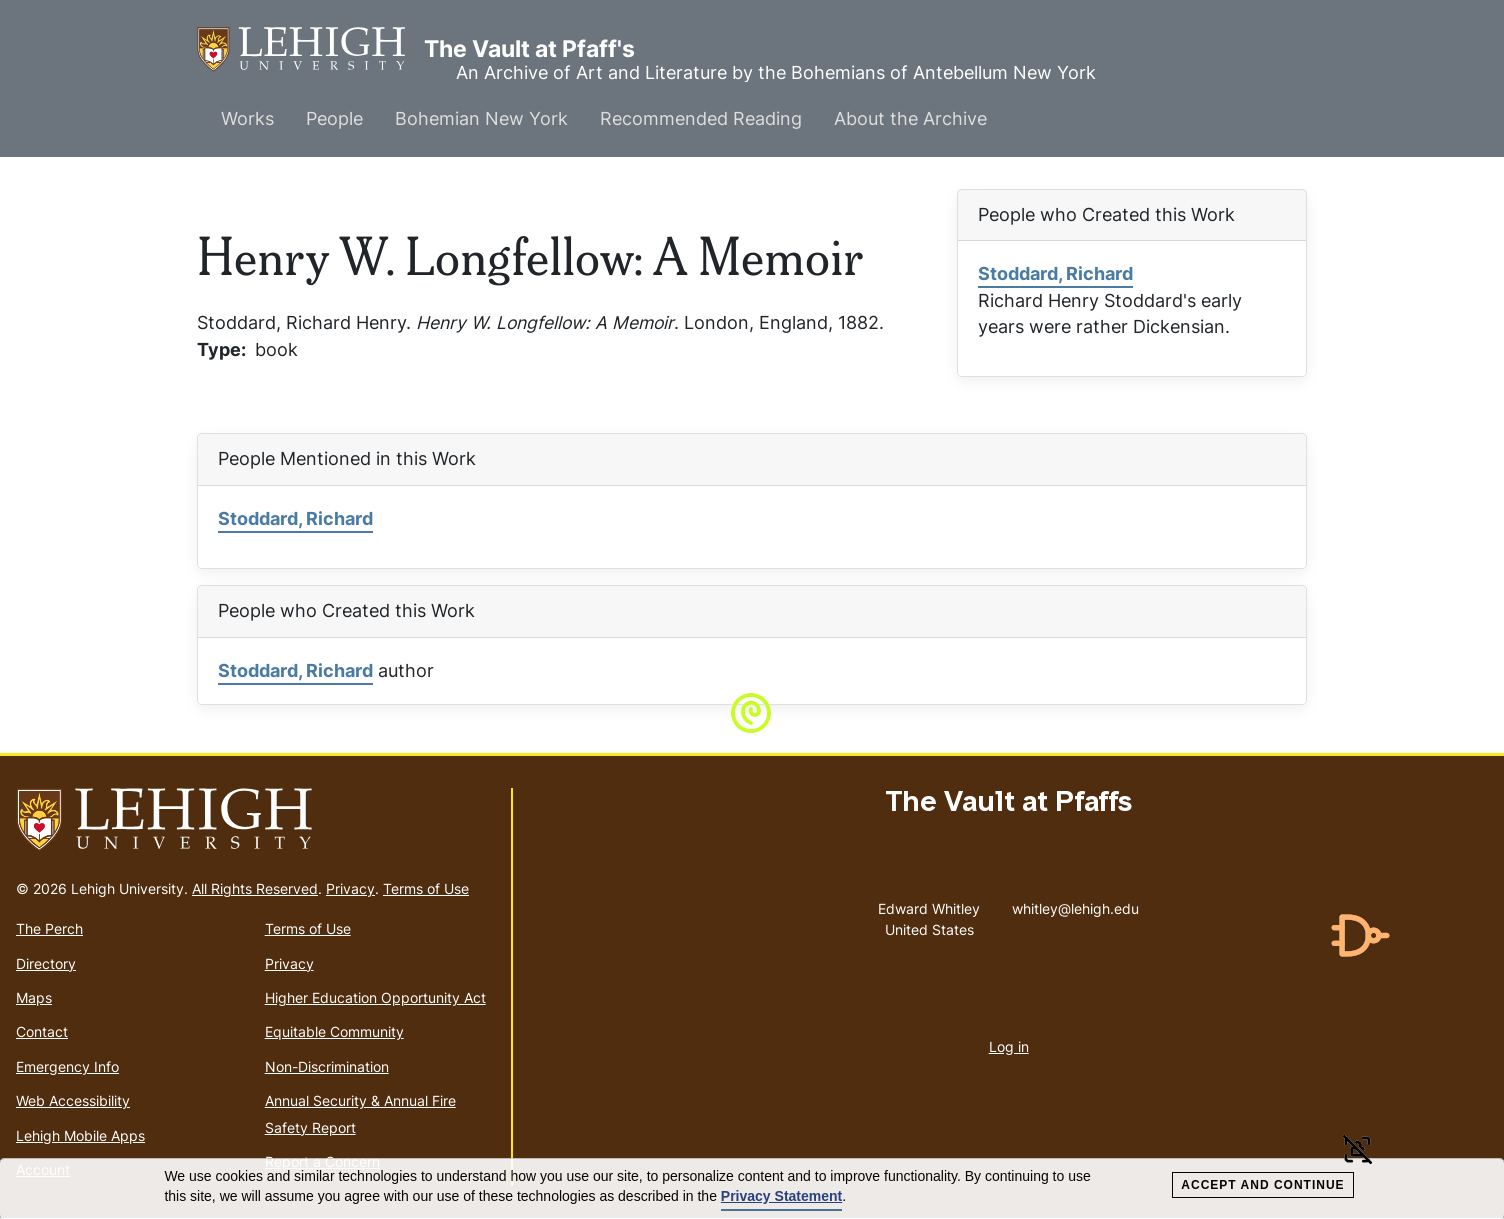 The height and width of the screenshot is (1219, 1504). What do you see at coordinates (1360, 935) in the screenshot?
I see `represents a NAND logic gate in circuit design` at bounding box center [1360, 935].